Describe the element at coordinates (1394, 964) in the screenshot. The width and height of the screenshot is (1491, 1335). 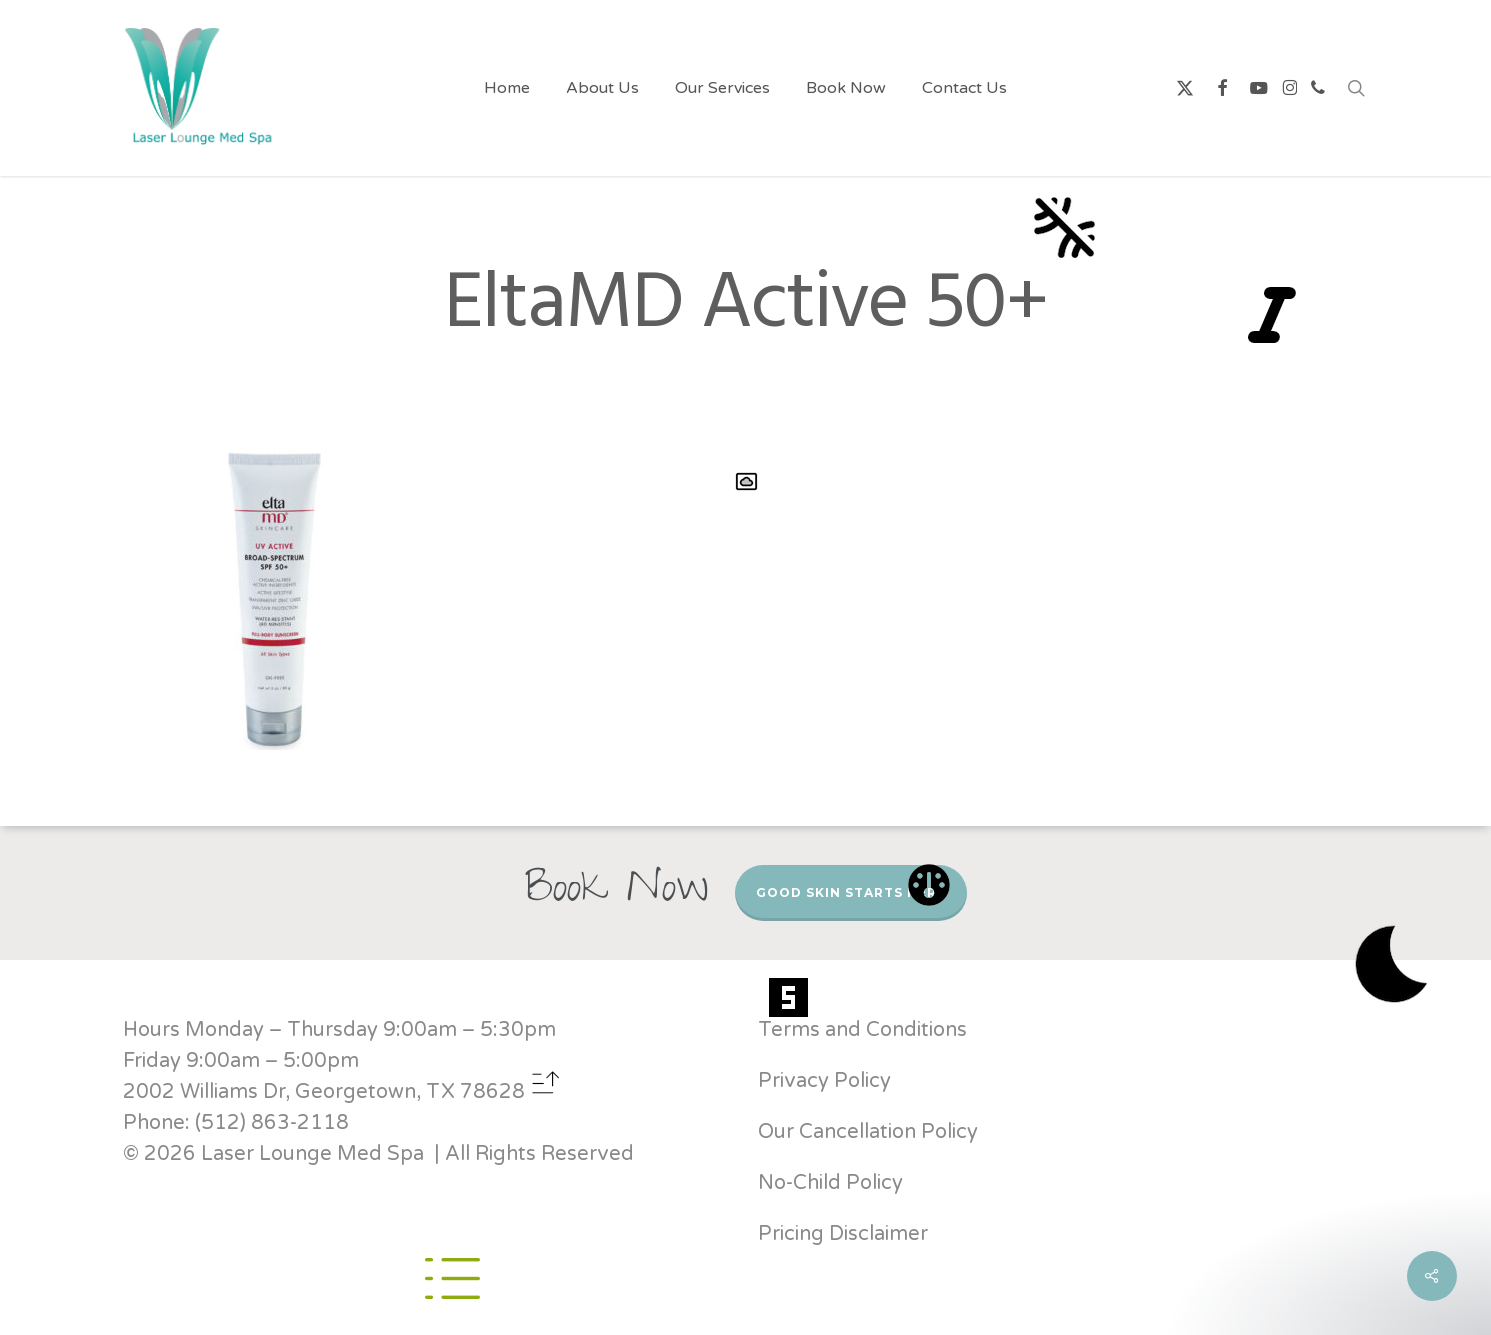
I see `enable bedtime or sleep mode` at that location.